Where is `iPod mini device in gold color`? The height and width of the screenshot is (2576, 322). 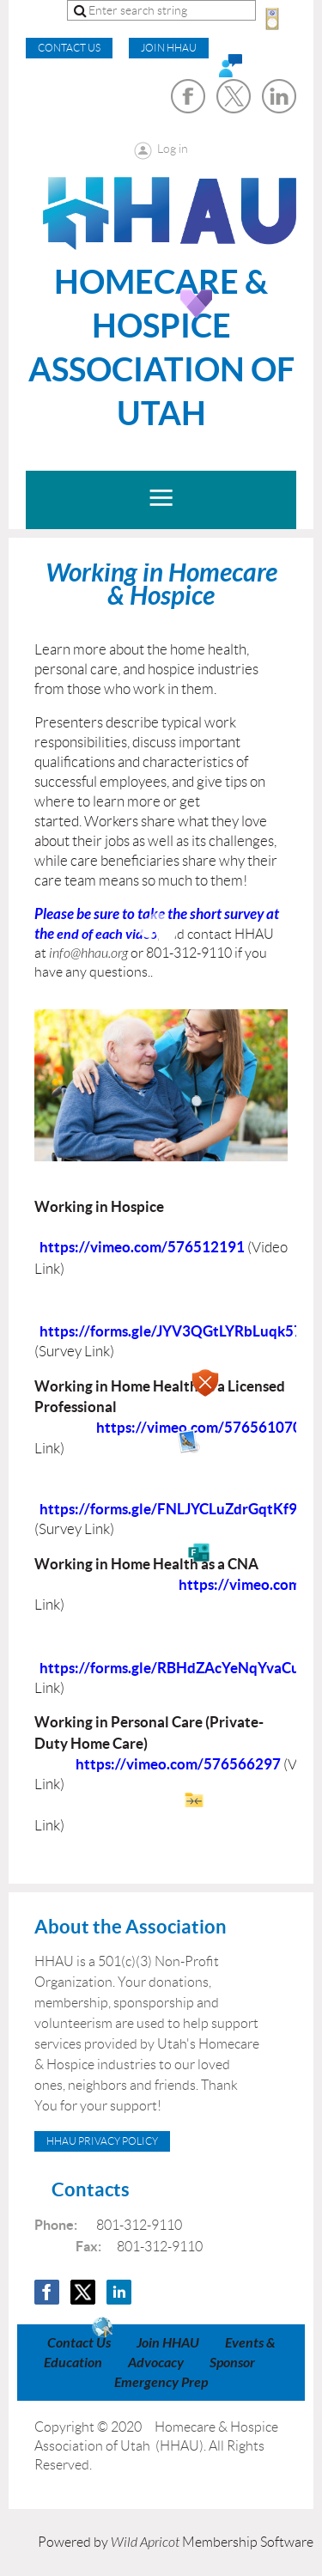
iPod mini device in gold color is located at coordinates (272, 19).